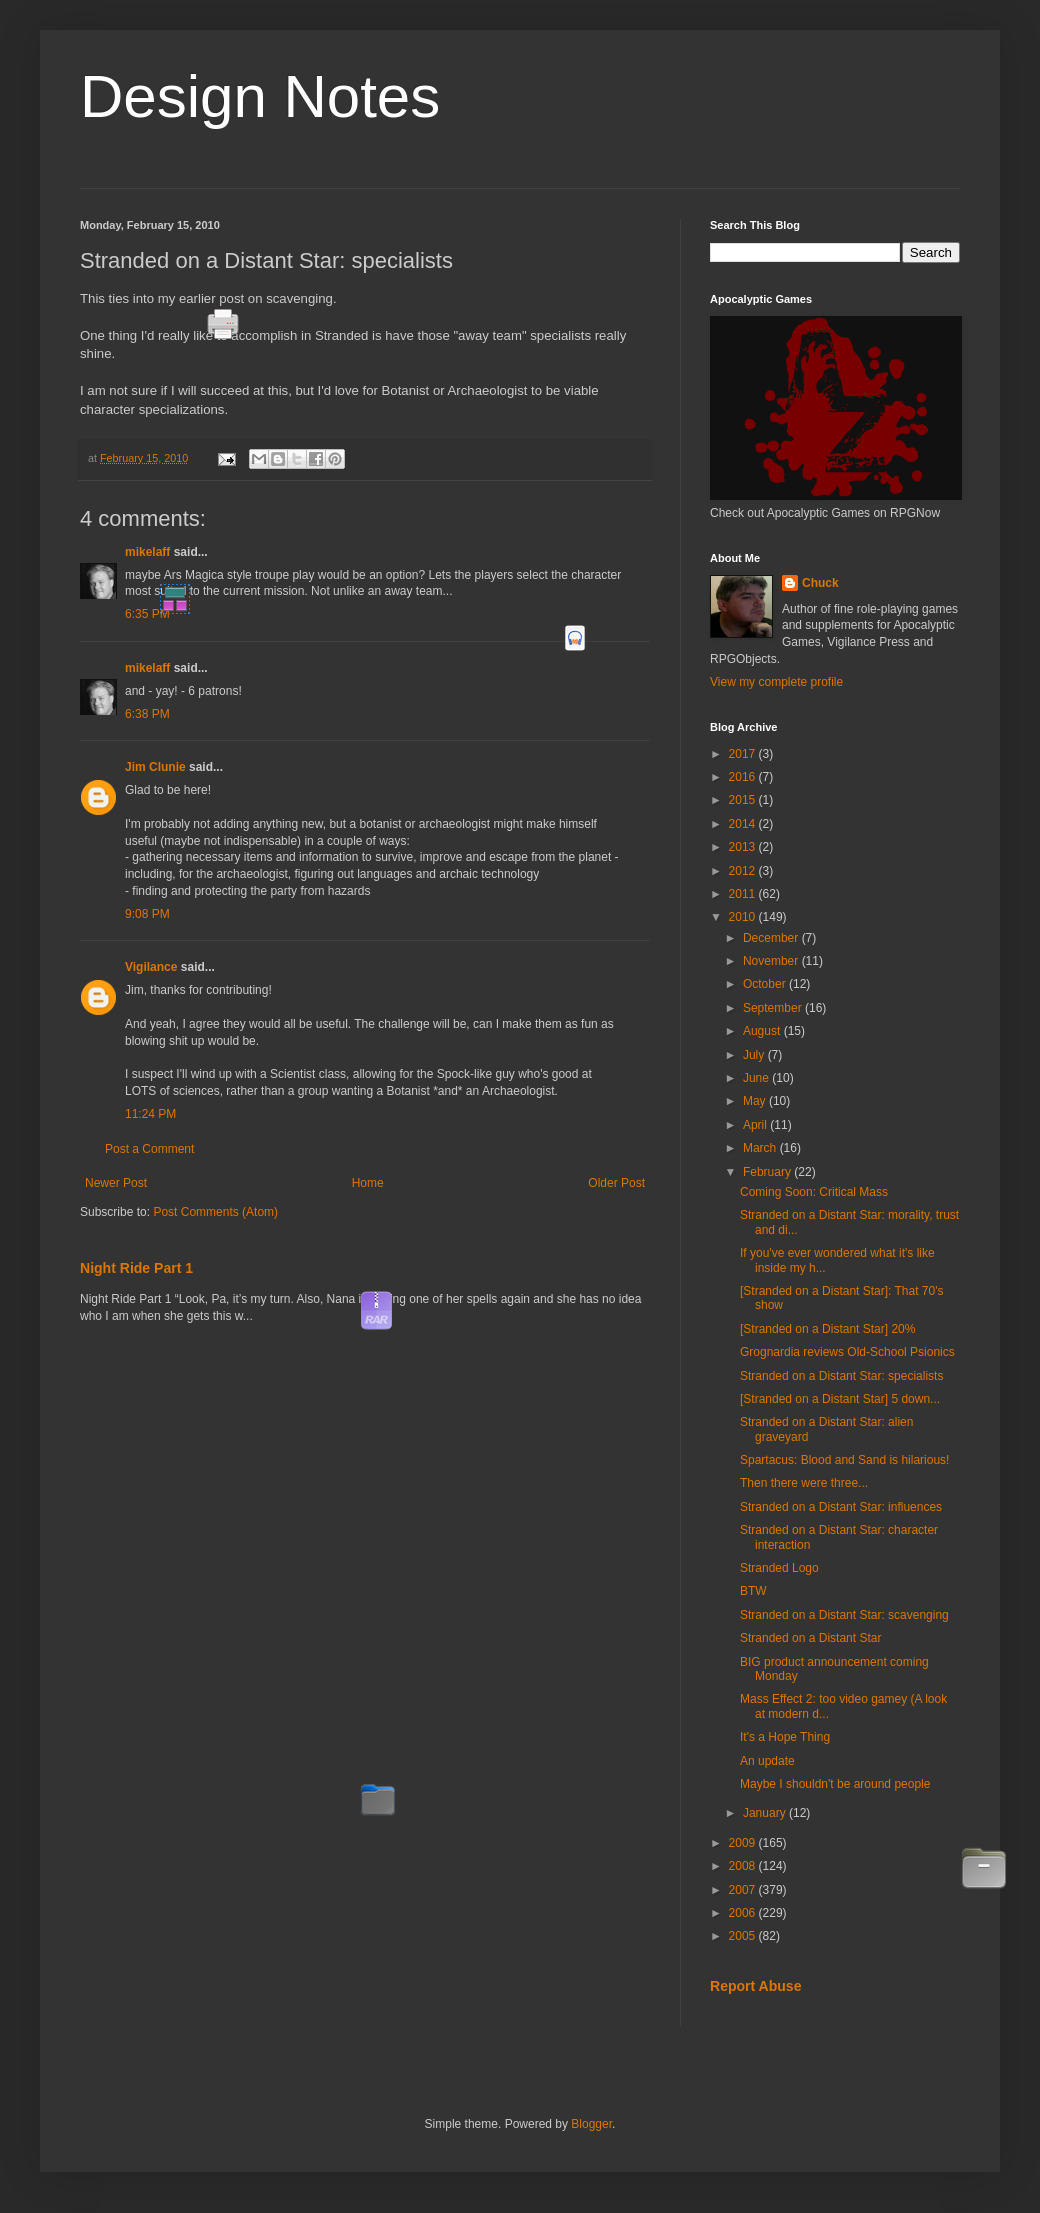 Image resolution: width=1040 pixels, height=2213 pixels. I want to click on print the current document, so click(223, 324).